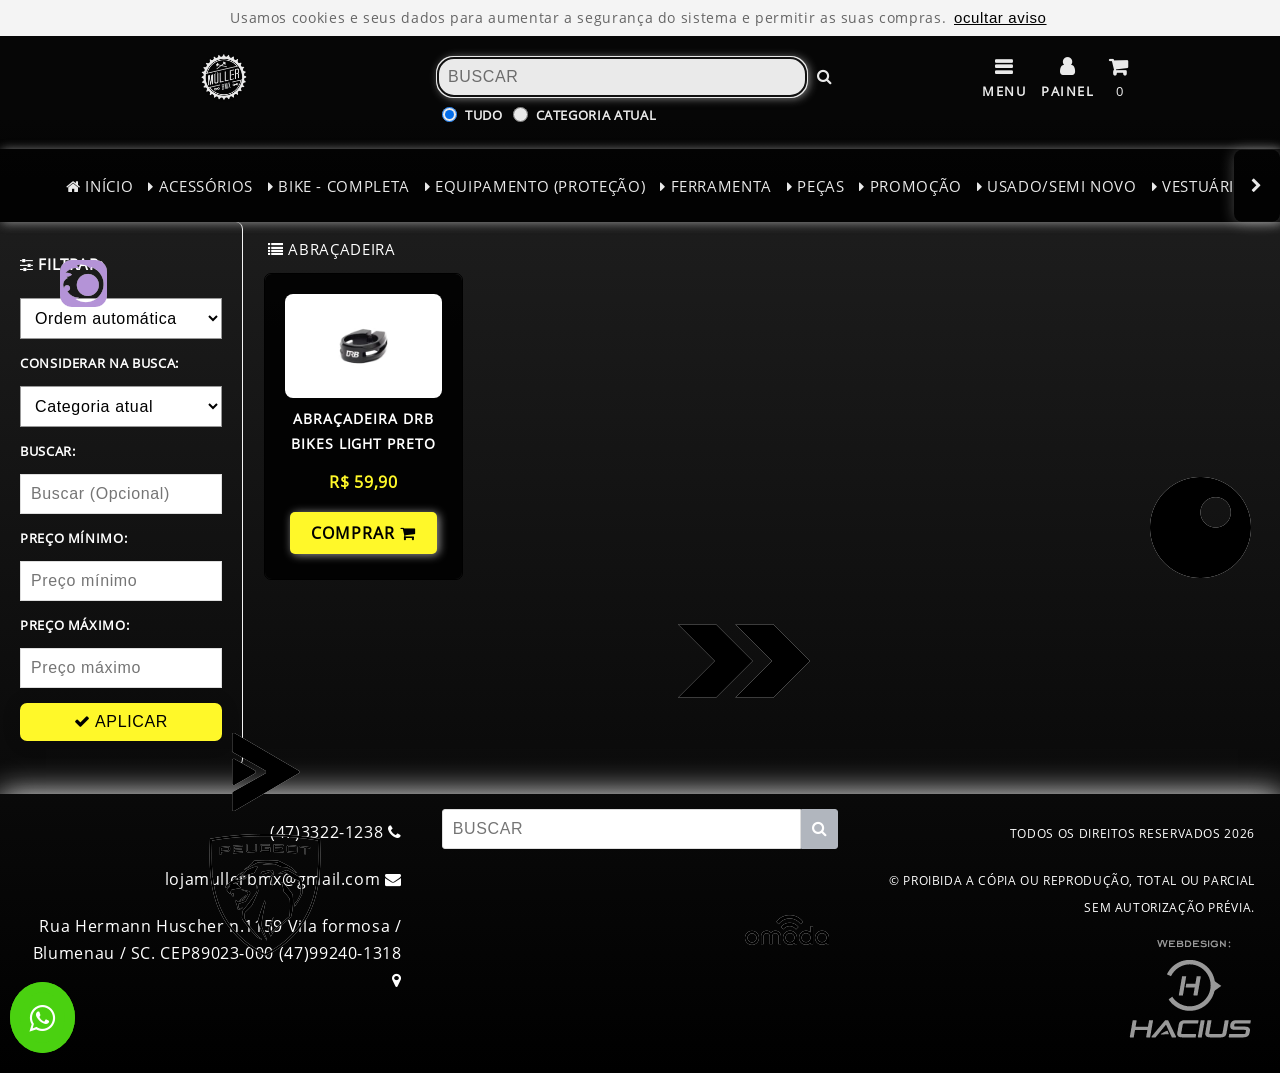 This screenshot has height=1073, width=1280. What do you see at coordinates (266, 772) in the screenshot?
I see `open the LibreTube app` at bounding box center [266, 772].